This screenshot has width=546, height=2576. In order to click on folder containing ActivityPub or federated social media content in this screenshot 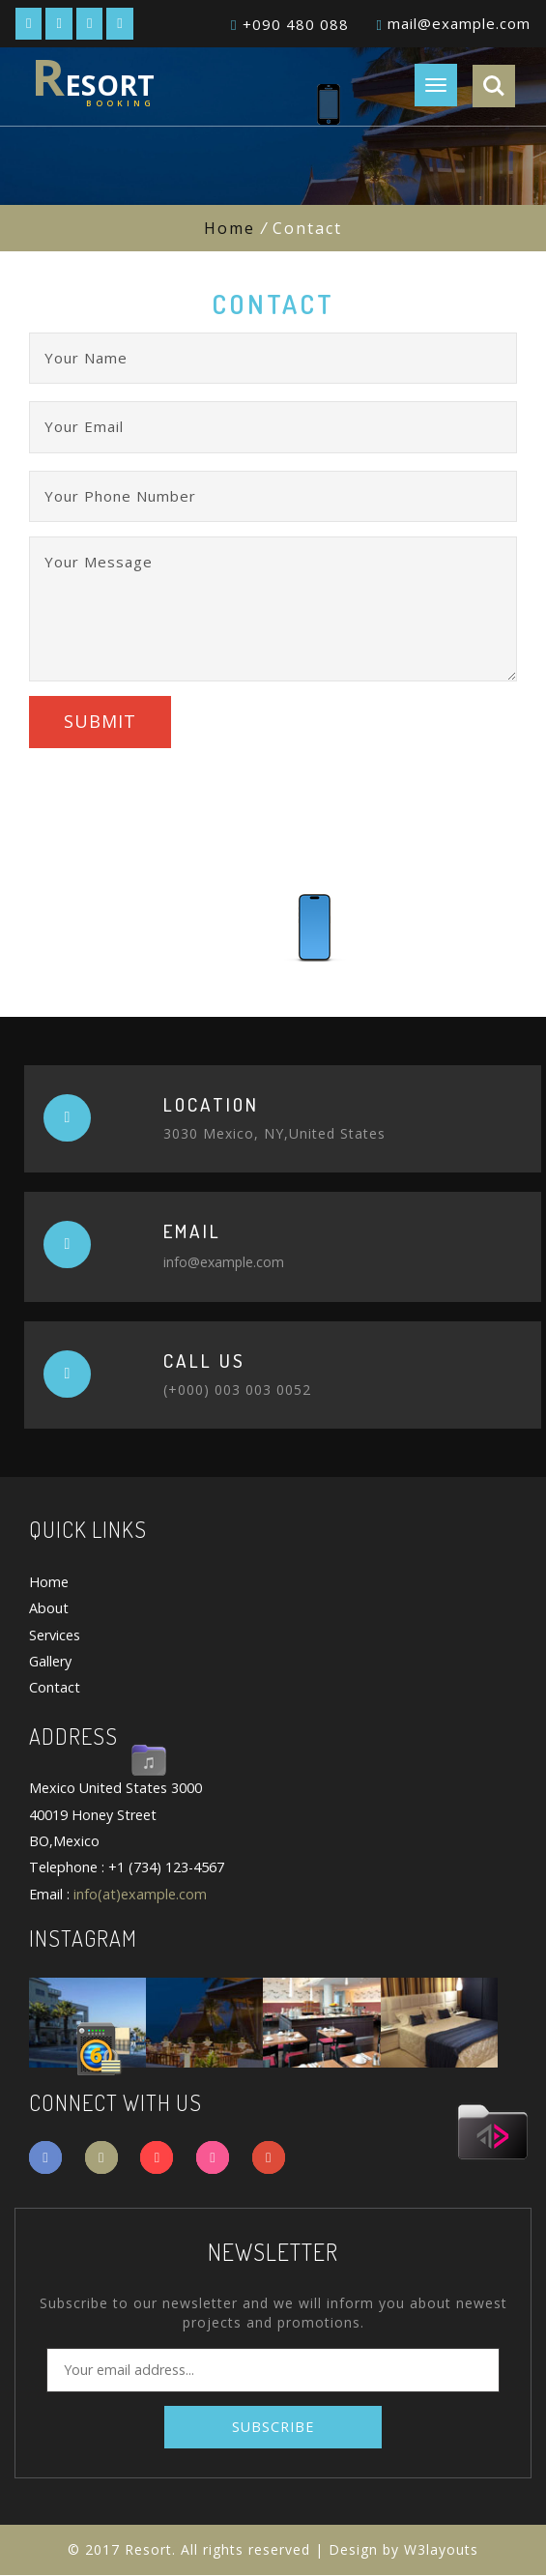, I will do `click(492, 2133)`.